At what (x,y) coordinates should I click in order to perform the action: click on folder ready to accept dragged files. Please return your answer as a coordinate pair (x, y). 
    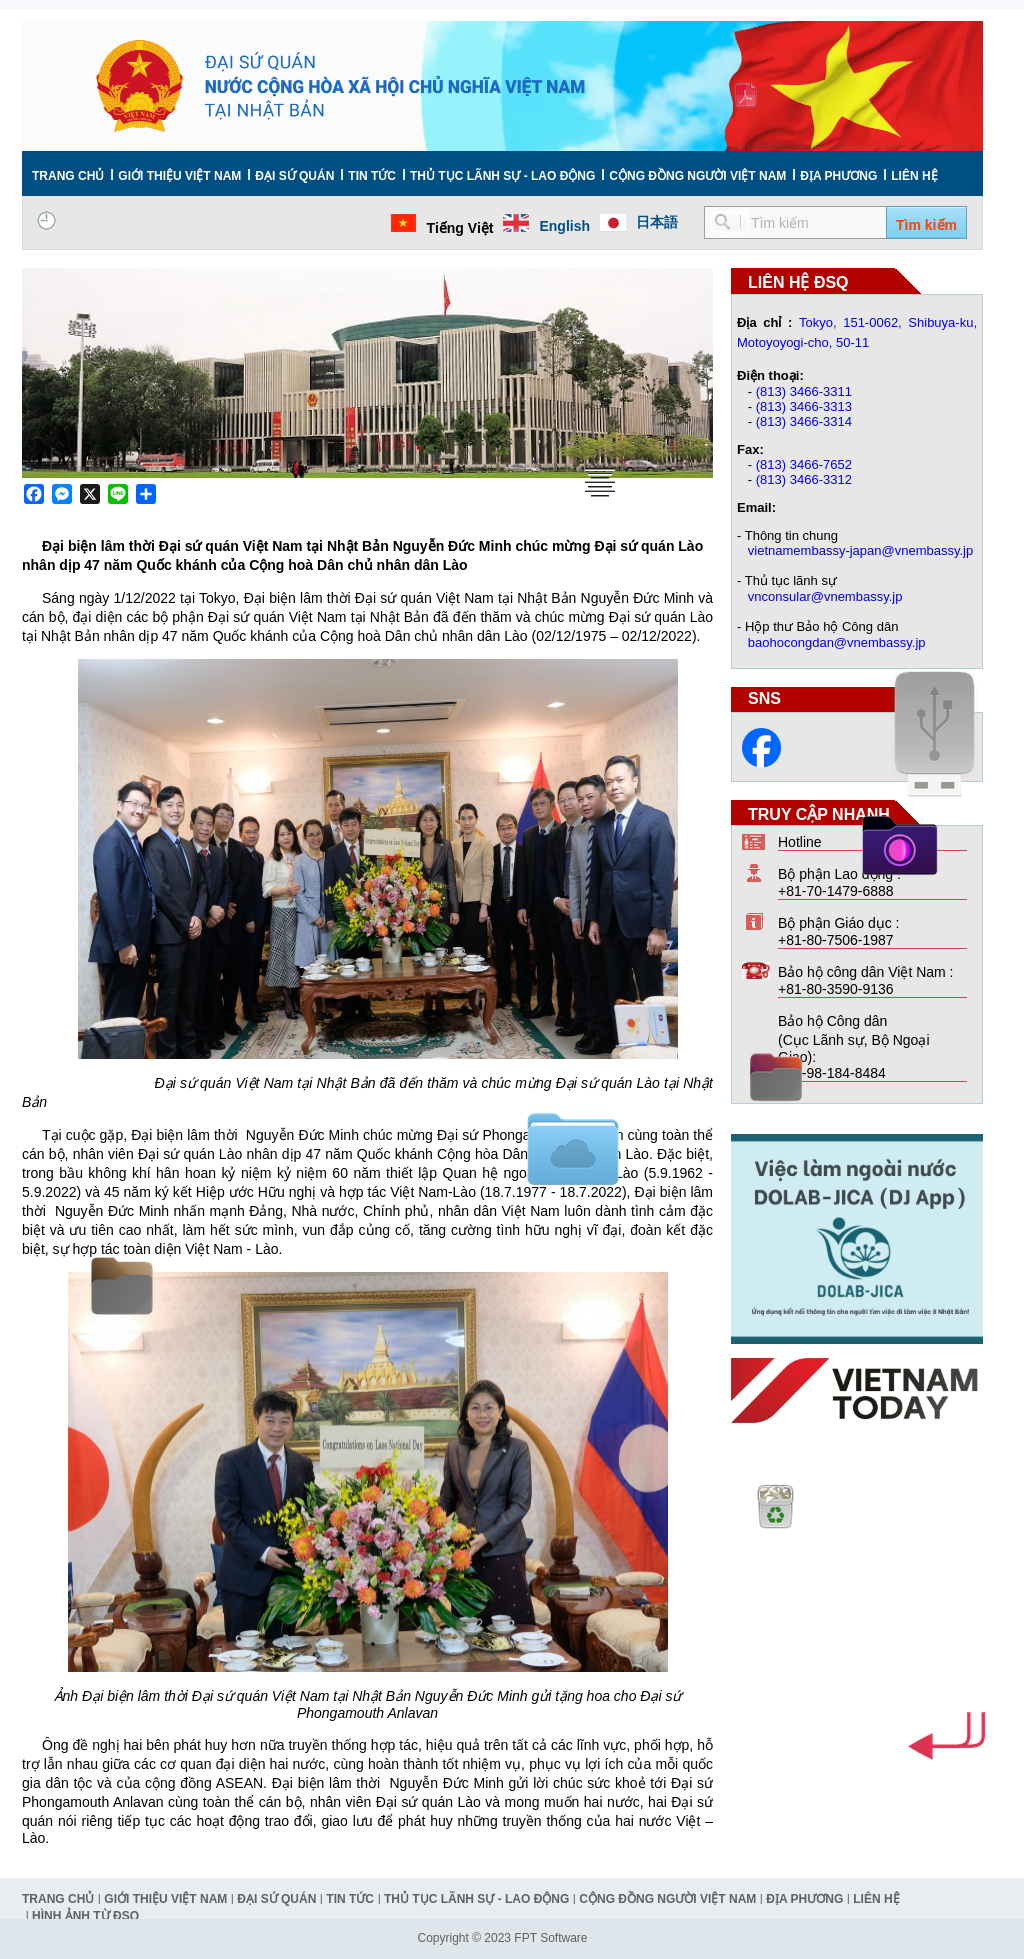
    Looking at the image, I should click on (776, 1077).